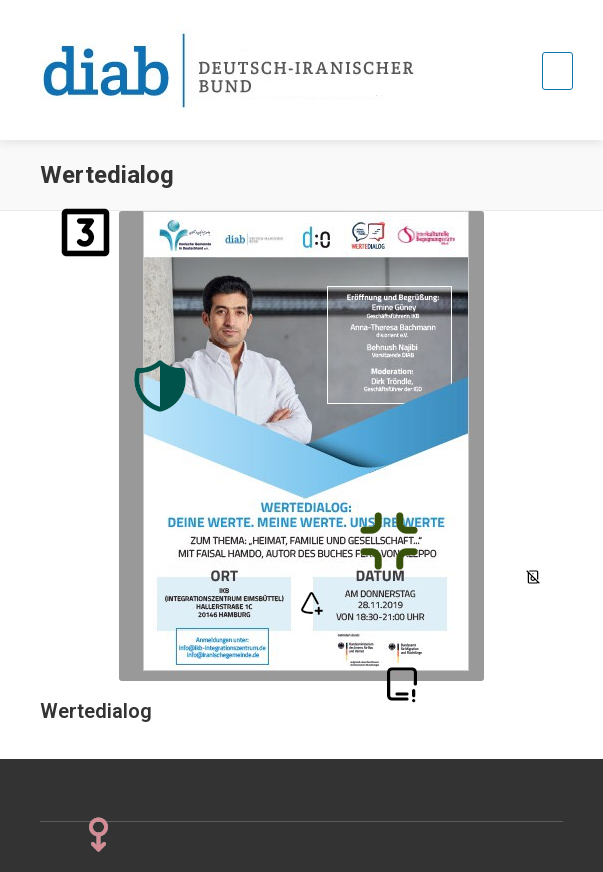  Describe the element at coordinates (389, 541) in the screenshot. I see `minimize or collapse the current window` at that location.